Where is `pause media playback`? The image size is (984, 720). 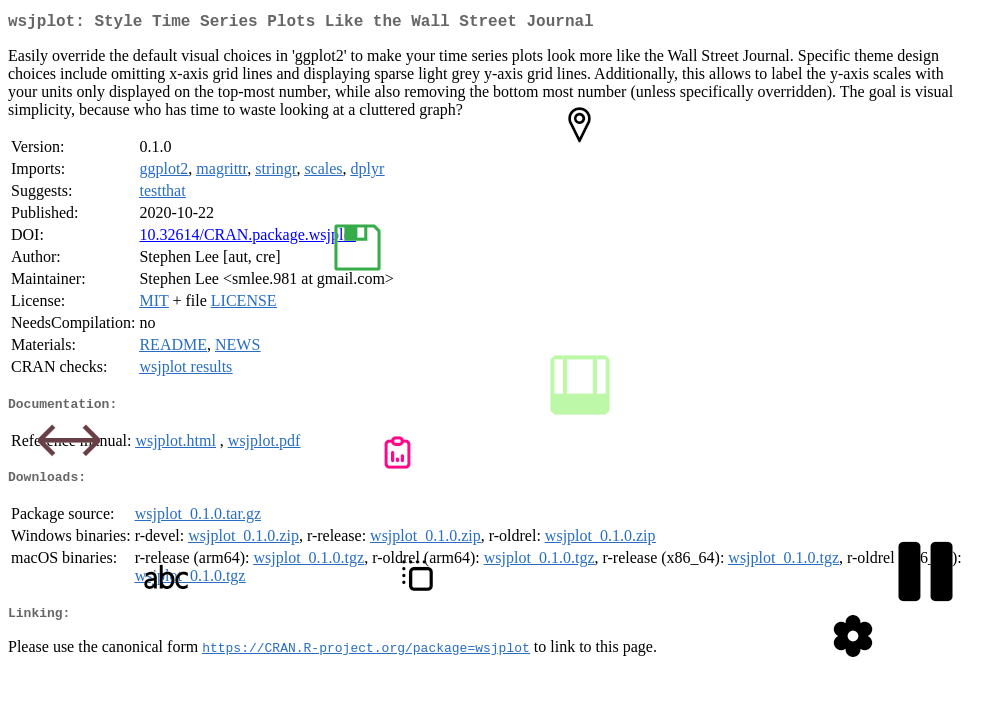 pause media playback is located at coordinates (925, 571).